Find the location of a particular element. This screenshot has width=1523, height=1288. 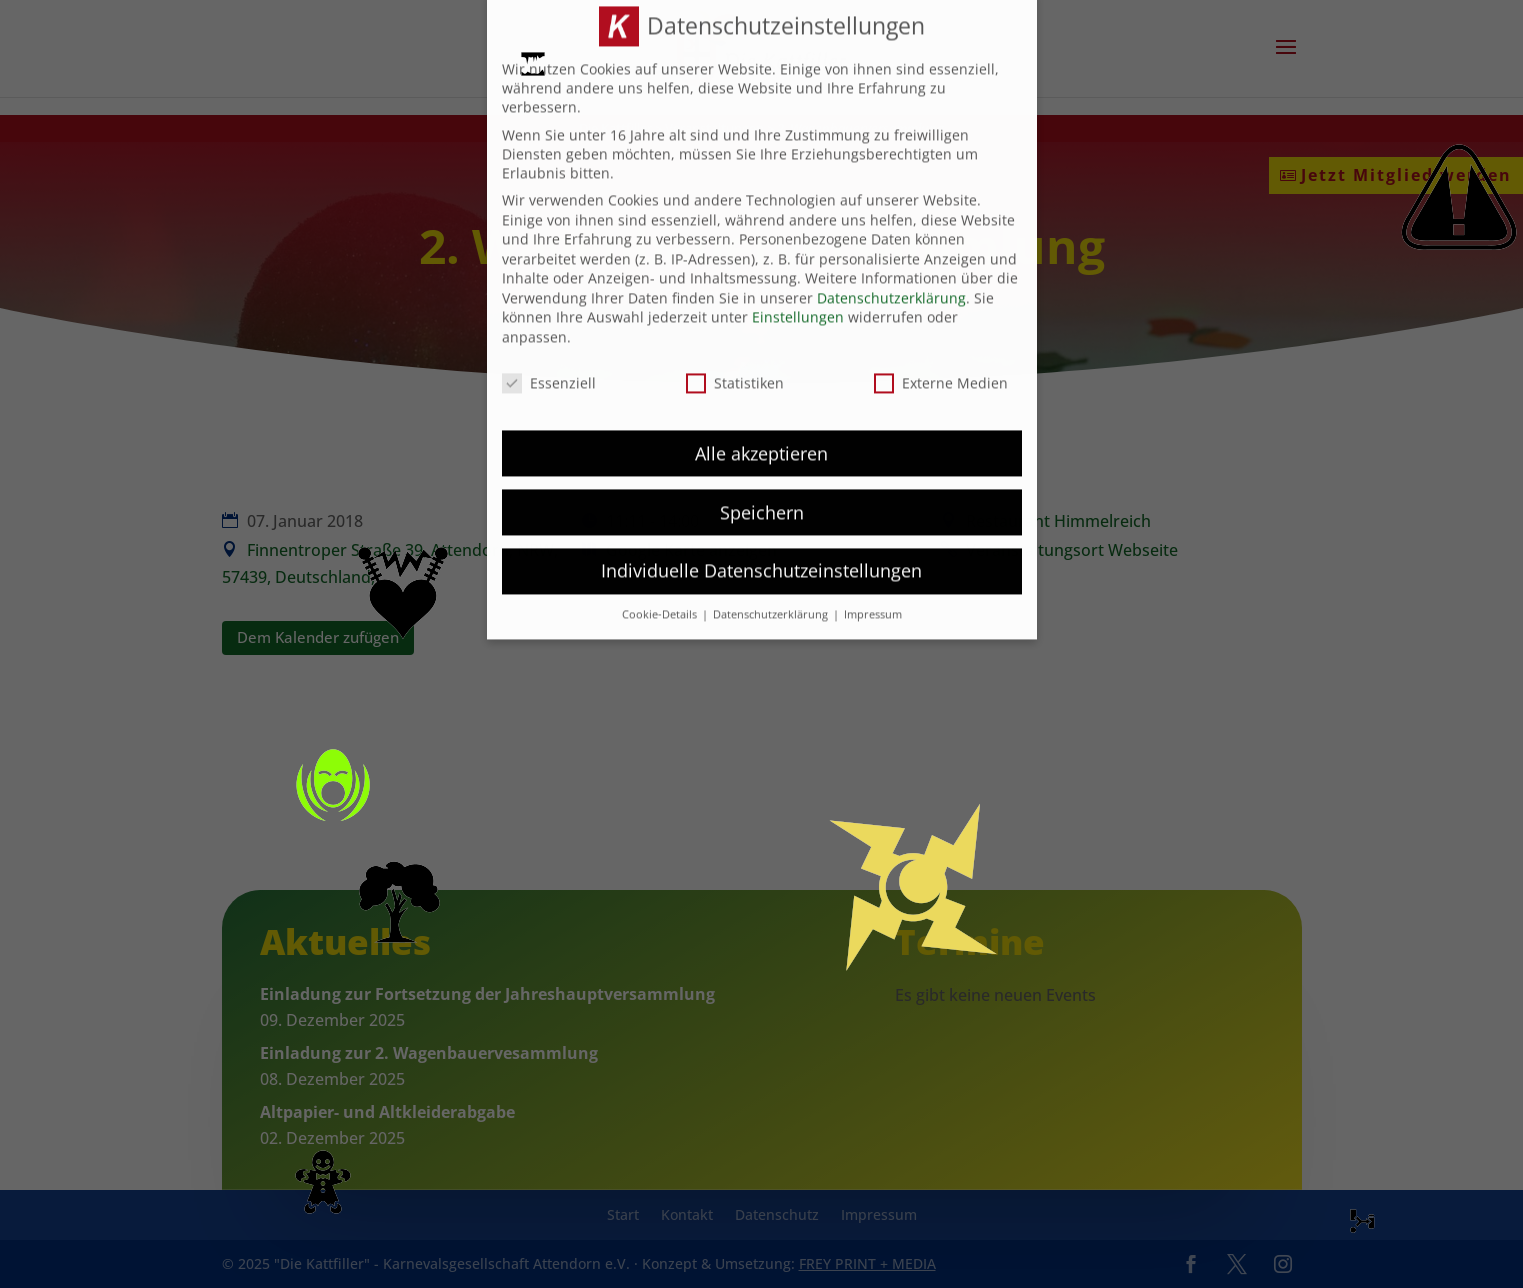

enter a cave or underground area in-game is located at coordinates (533, 64).